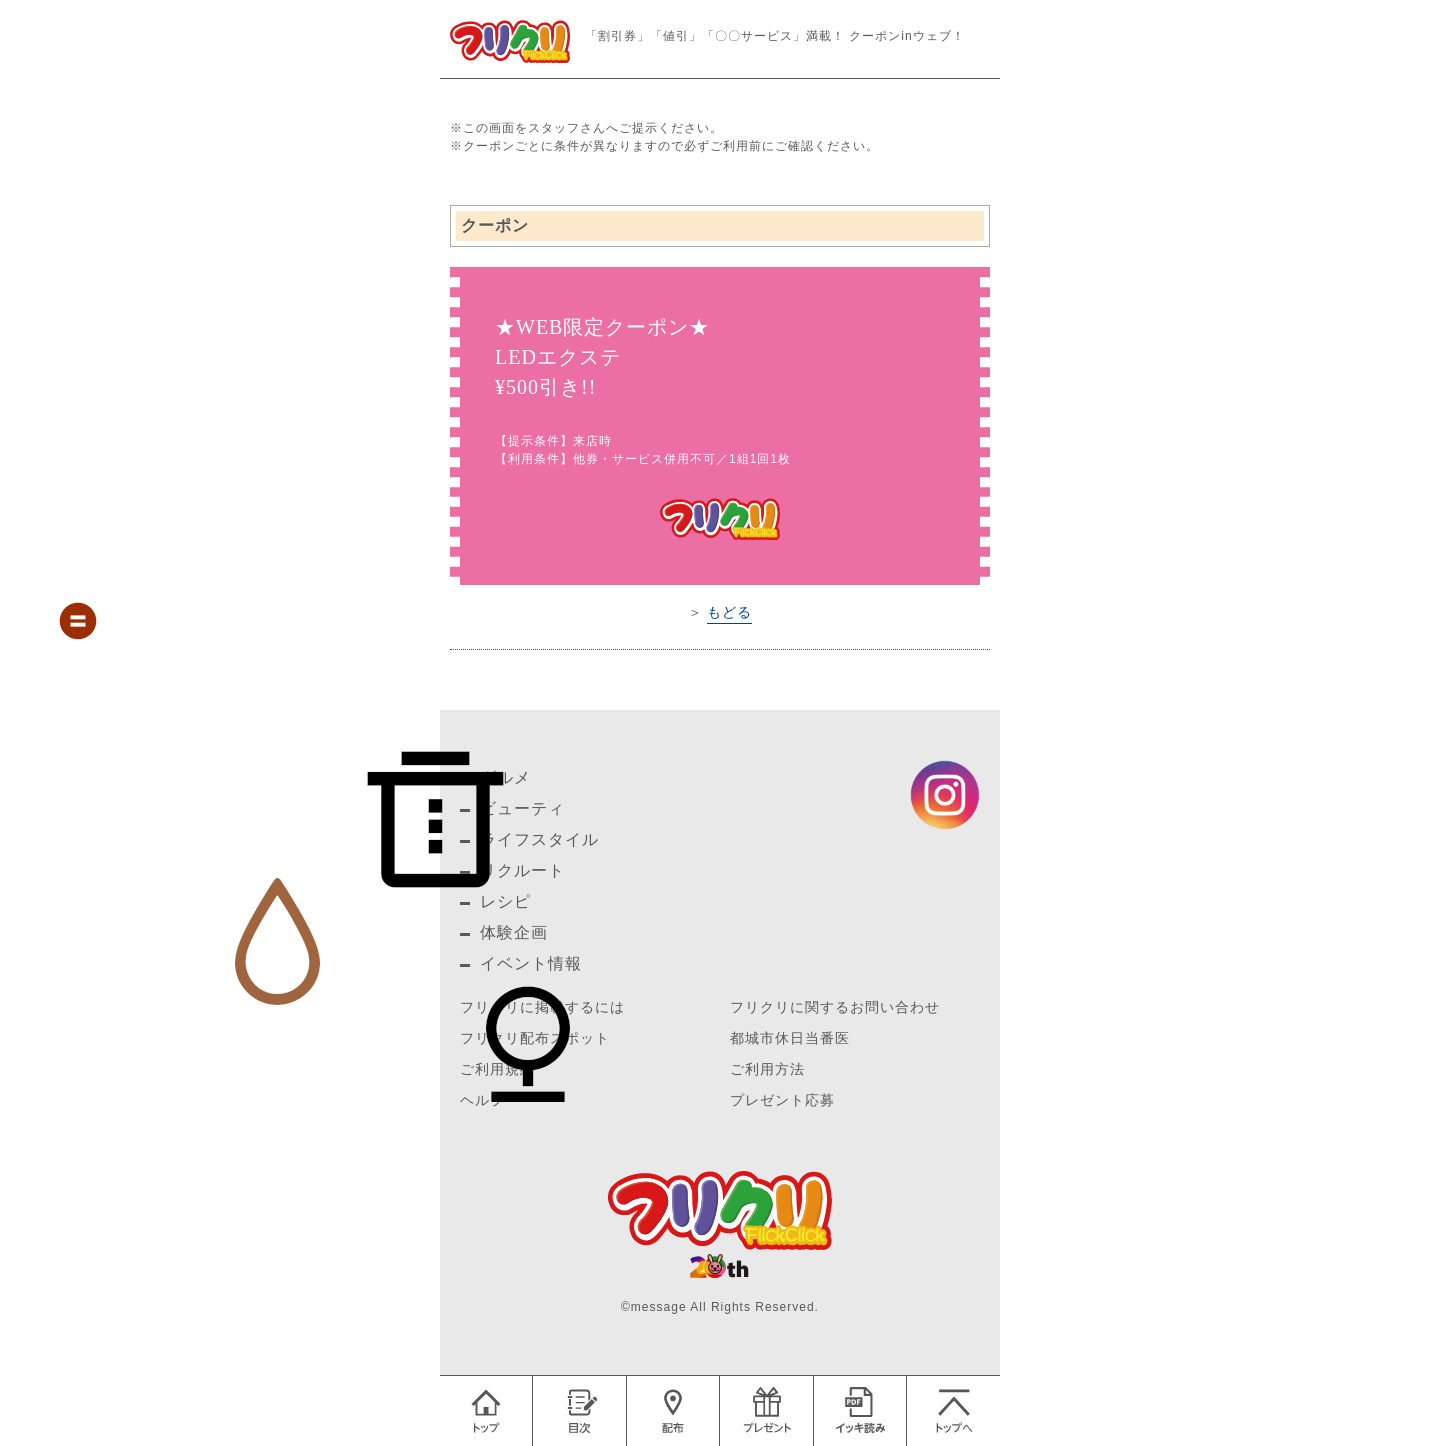 This screenshot has width=1440, height=1446. What do you see at coordinates (78, 621) in the screenshot?
I see `creative commons no derivatives license indicator` at bounding box center [78, 621].